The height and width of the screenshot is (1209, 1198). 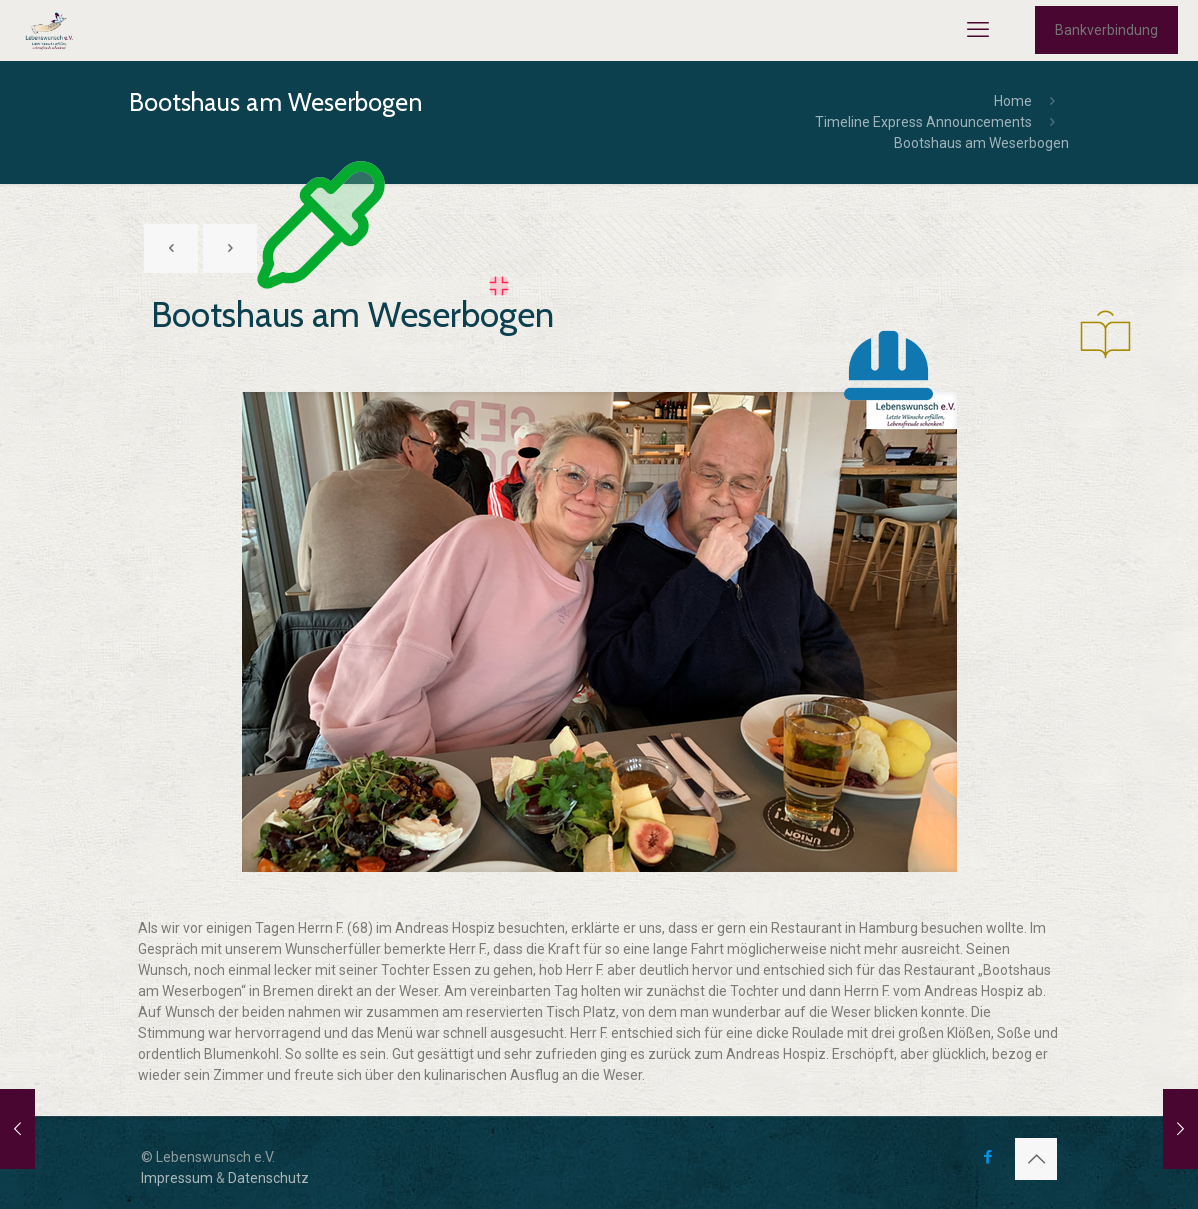 I want to click on access construction or building projects, so click(x=888, y=365).